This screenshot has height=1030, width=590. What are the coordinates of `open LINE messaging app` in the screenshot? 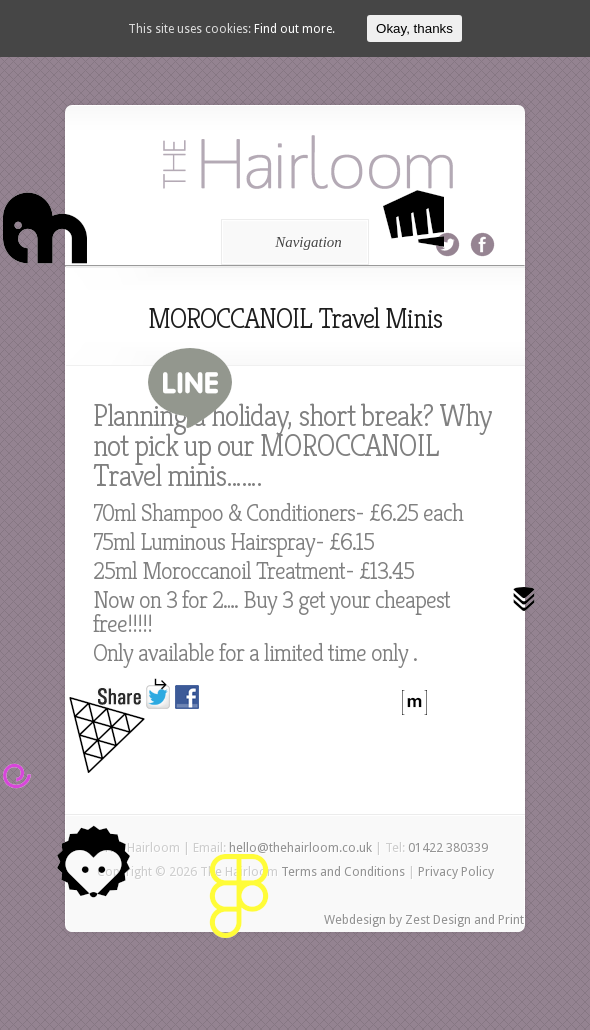 It's located at (190, 388).